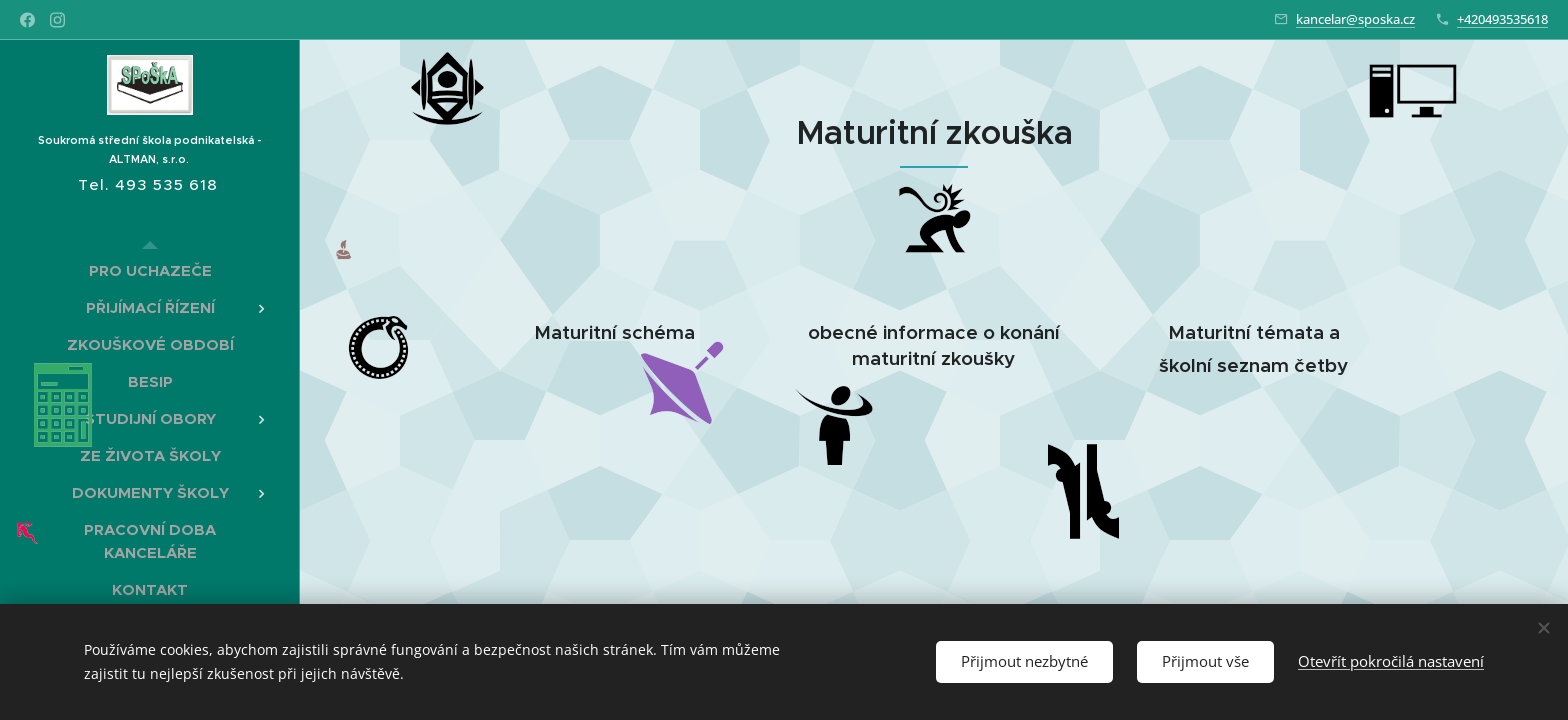 Image resolution: width=1568 pixels, height=720 pixels. What do you see at coordinates (378, 347) in the screenshot?
I see `indicates infinite loop or cyclical process` at bounding box center [378, 347].